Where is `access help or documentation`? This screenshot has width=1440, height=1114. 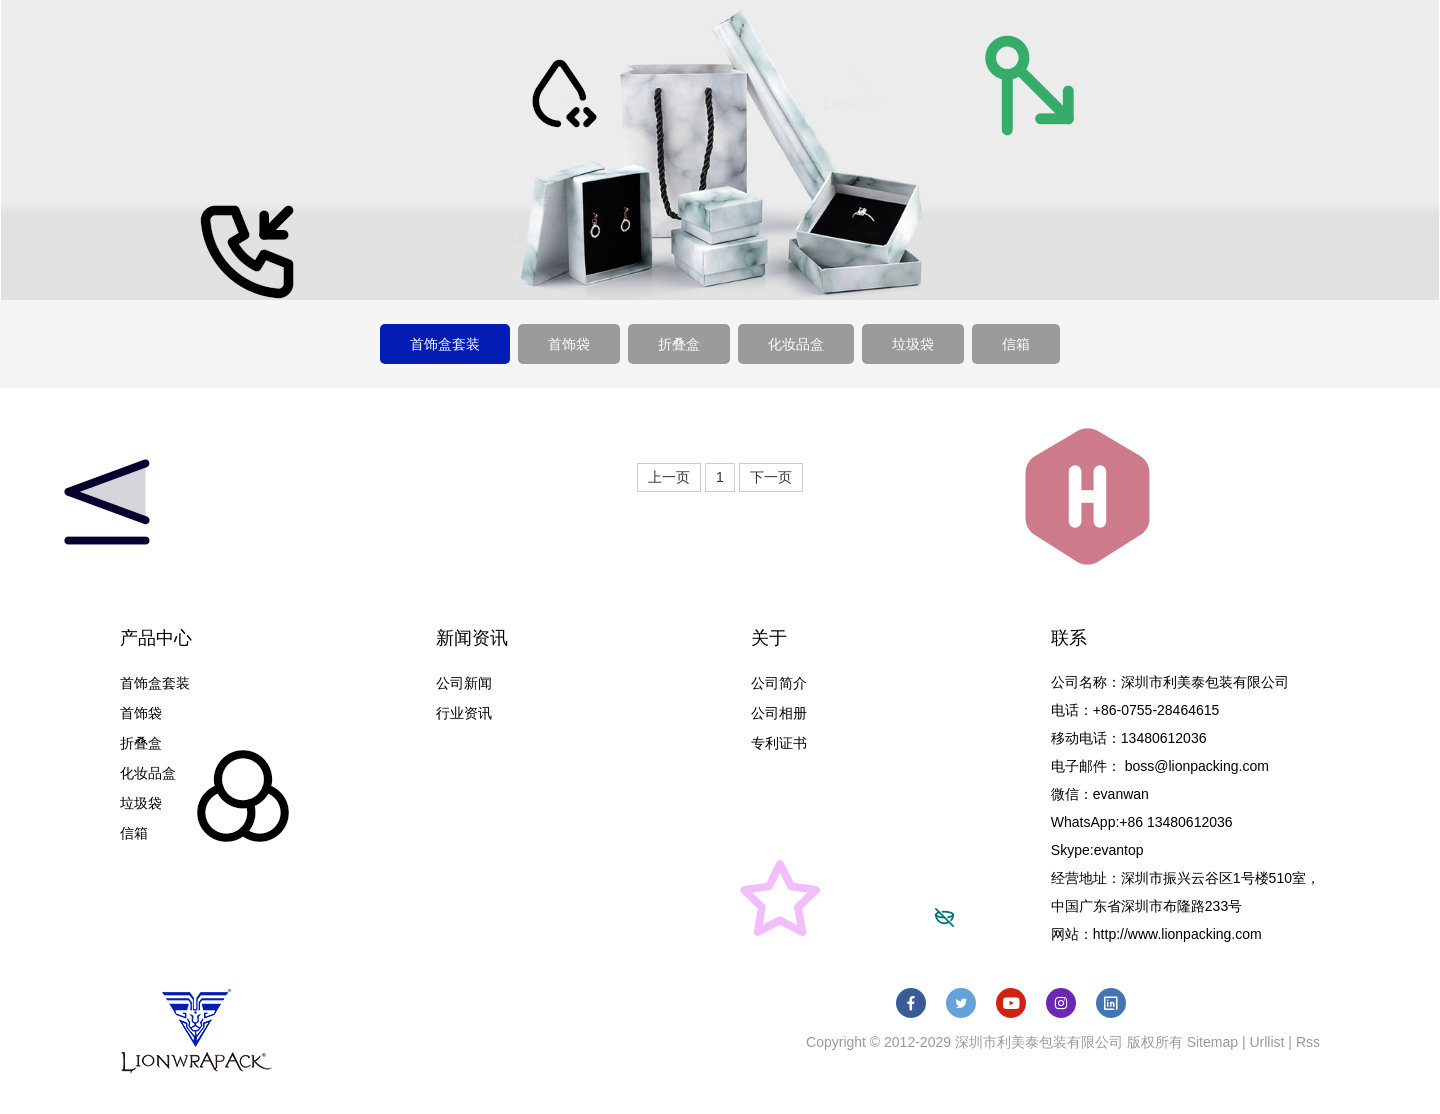
access help or documentation is located at coordinates (1087, 496).